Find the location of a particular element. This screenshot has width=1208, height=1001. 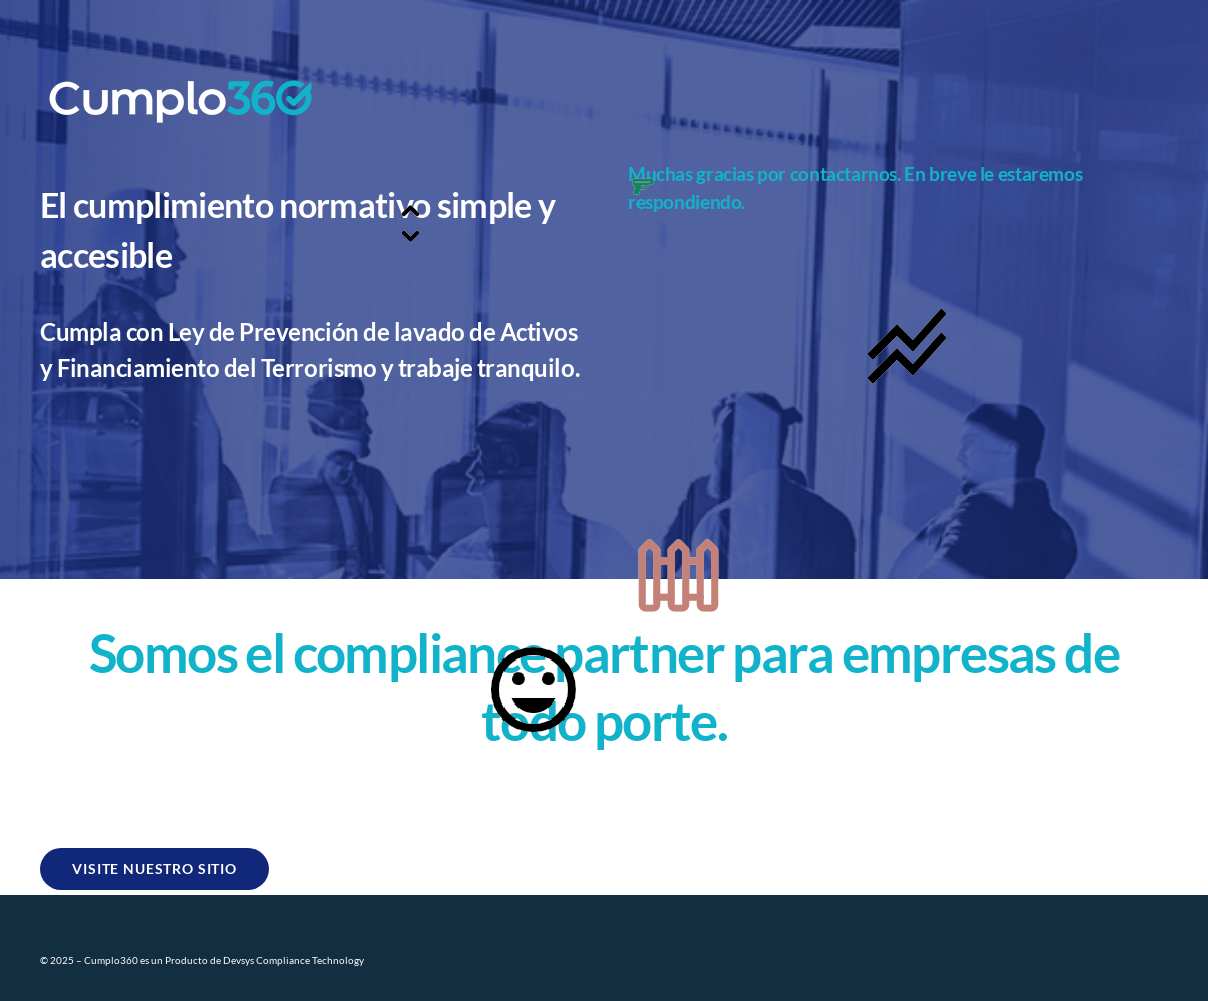

tag people in a photo is located at coordinates (533, 689).